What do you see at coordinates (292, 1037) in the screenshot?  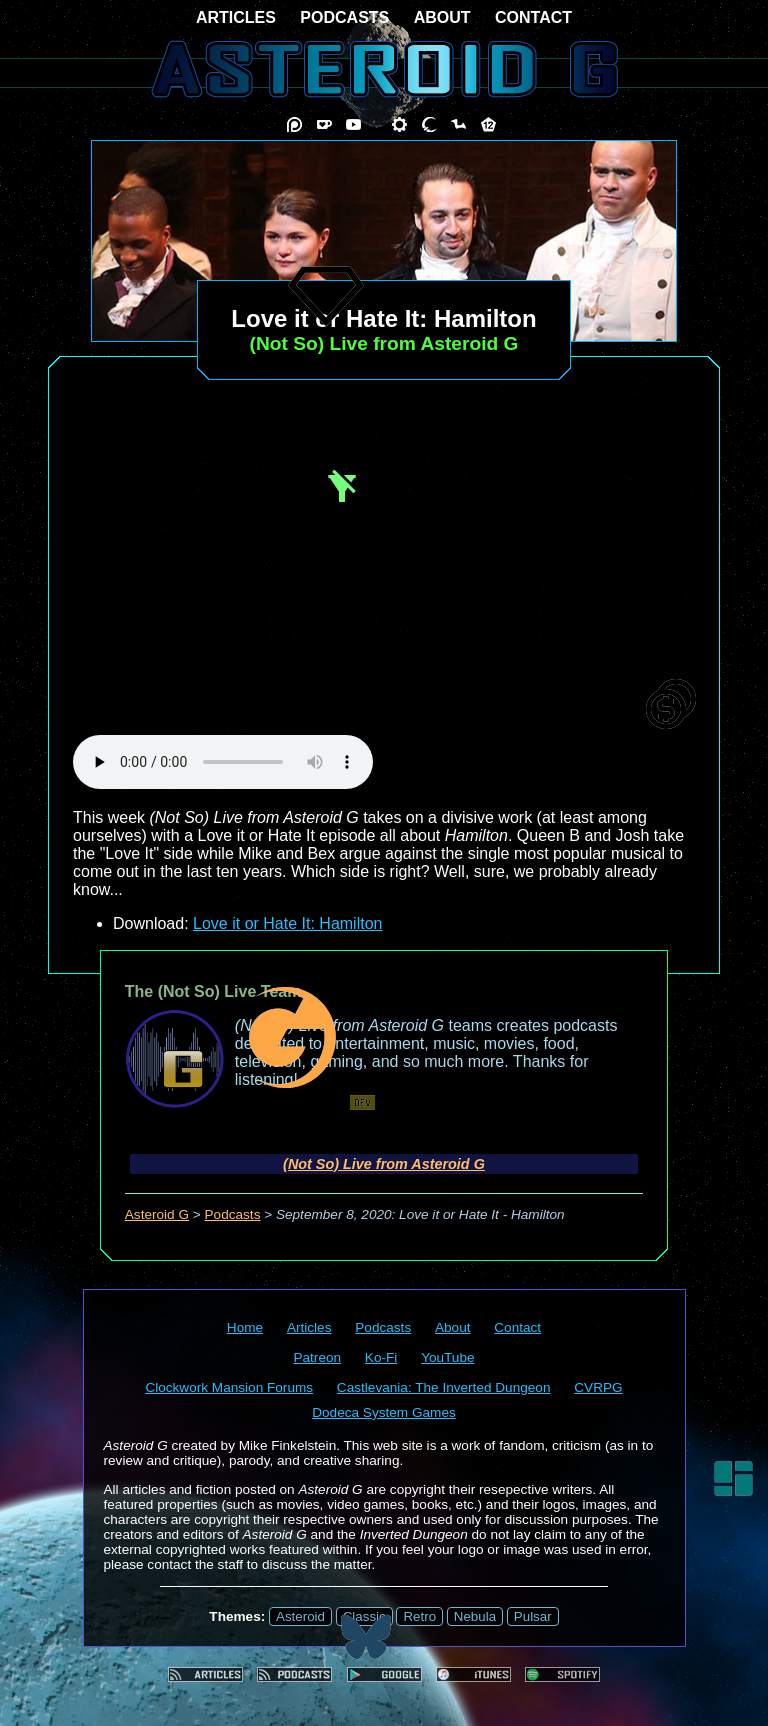 I see `gcore brand logo` at bounding box center [292, 1037].